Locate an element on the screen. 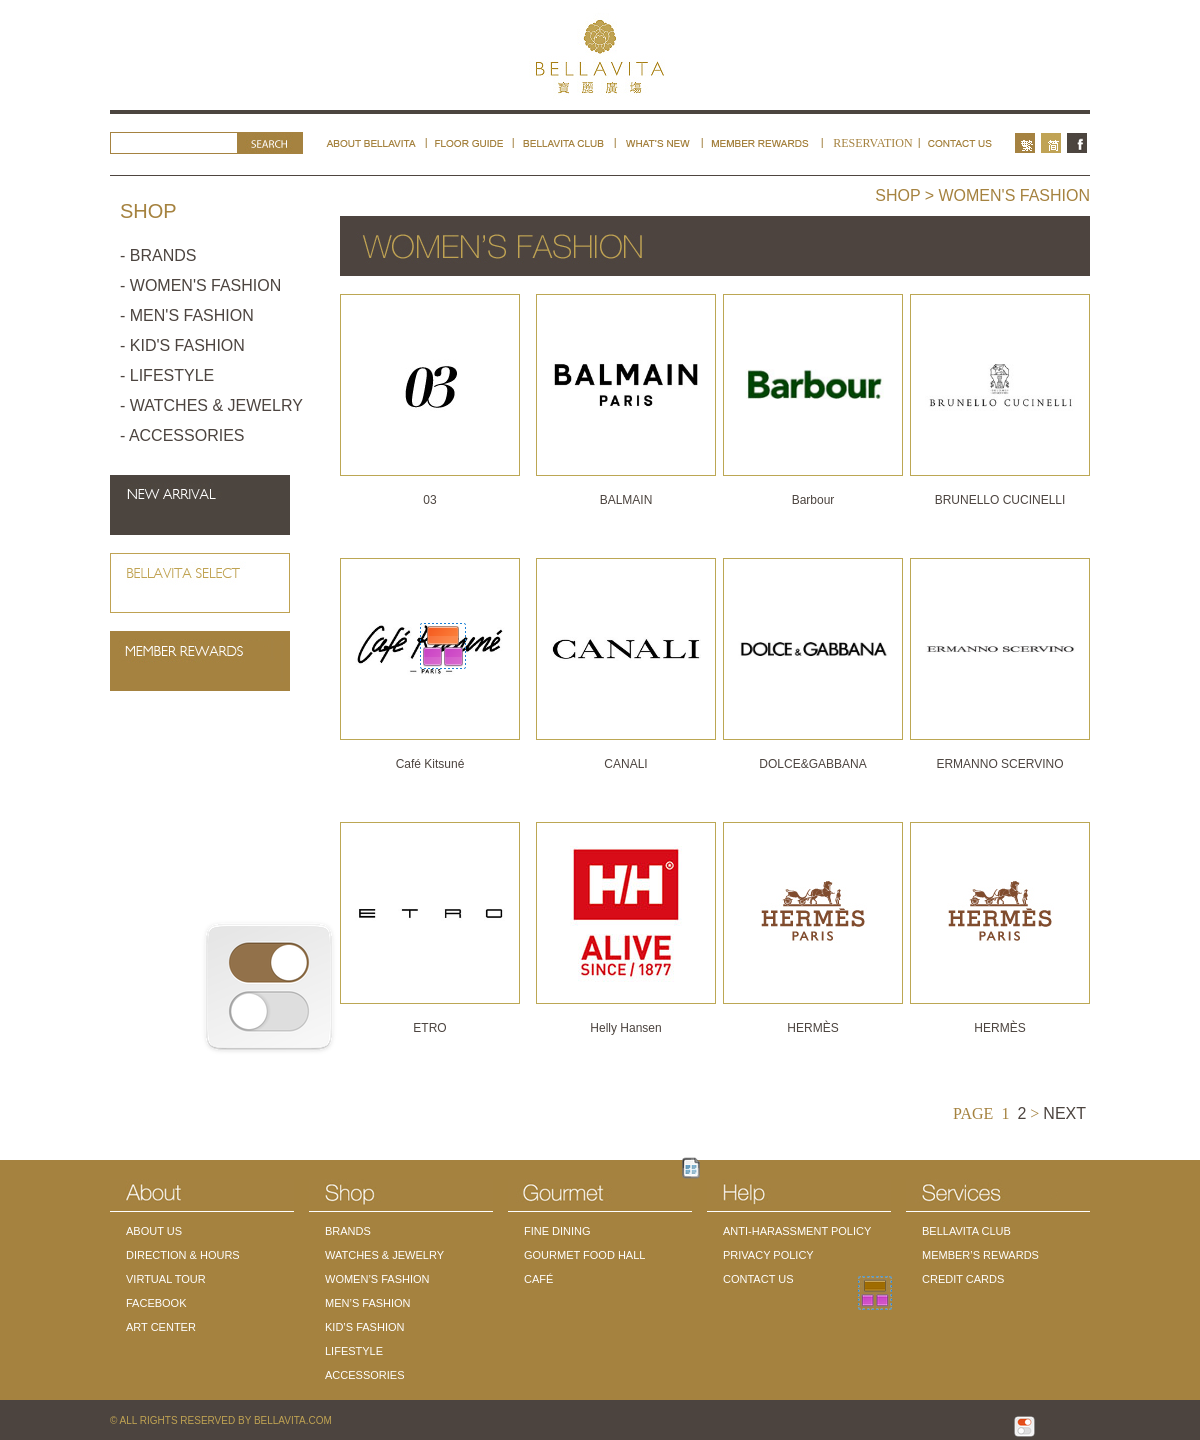  open an opendocument master document file is located at coordinates (691, 1168).